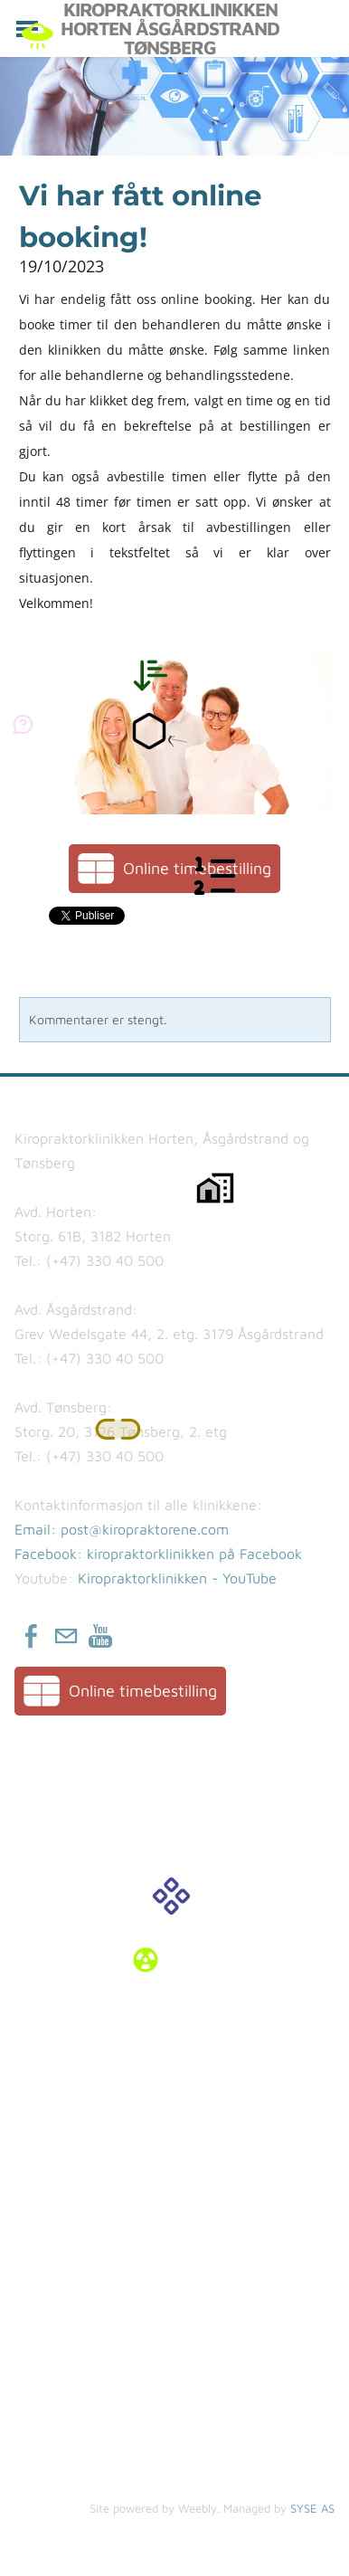  I want to click on indicates radioactive or hazardous material warning, so click(146, 1960).